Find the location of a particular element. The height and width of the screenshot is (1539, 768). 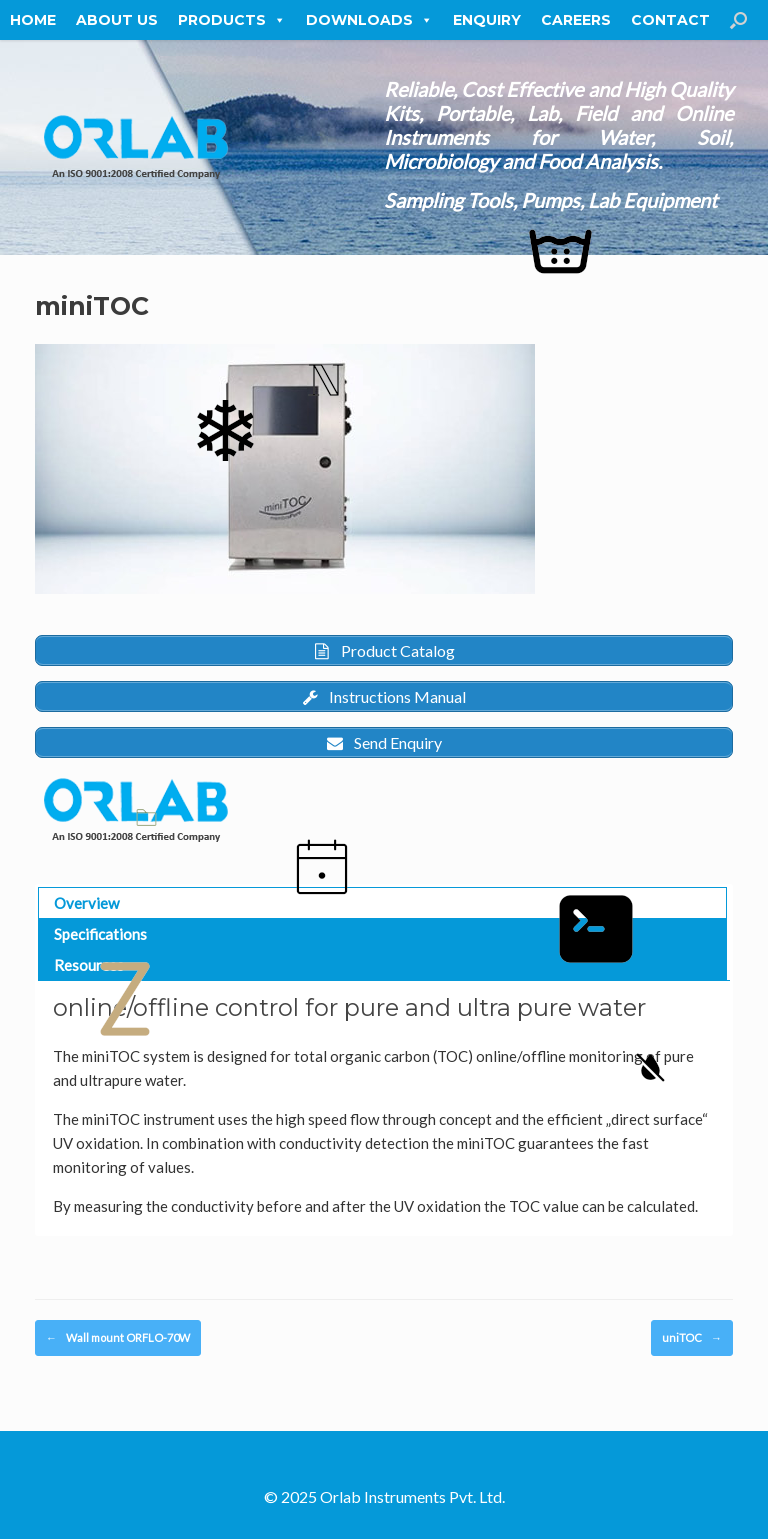

disable water or liquid detection is located at coordinates (650, 1067).